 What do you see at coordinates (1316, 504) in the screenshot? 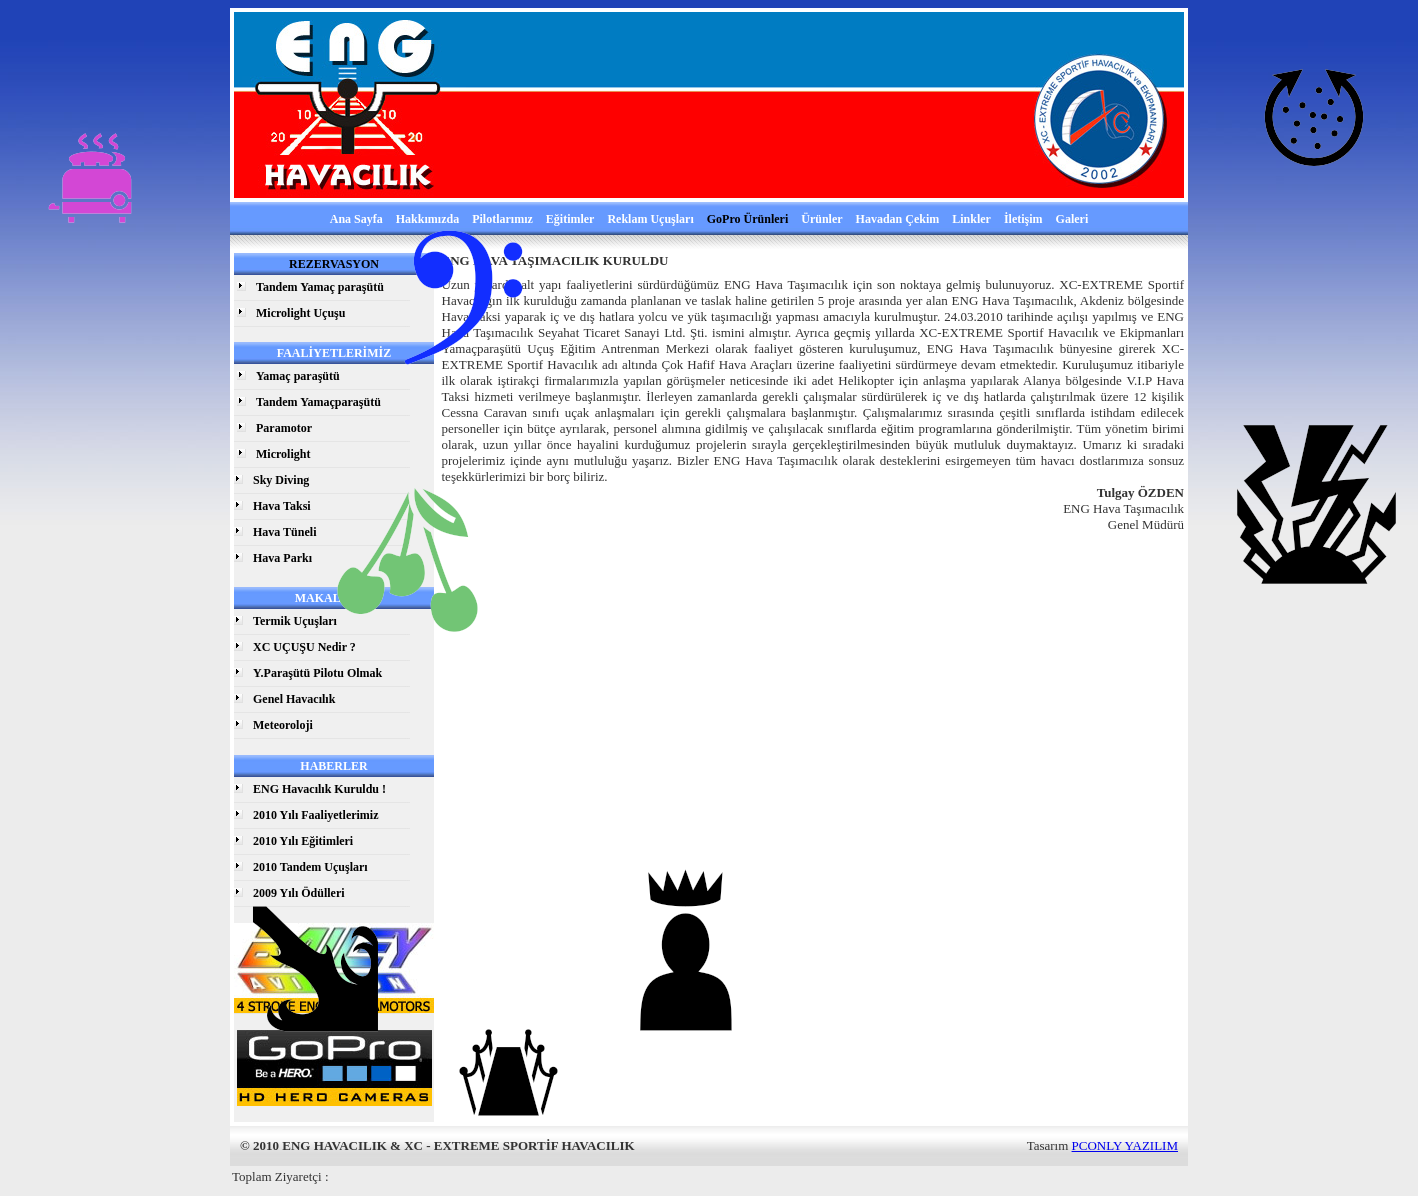
I see `indicates energy discharge or power dispersal` at bounding box center [1316, 504].